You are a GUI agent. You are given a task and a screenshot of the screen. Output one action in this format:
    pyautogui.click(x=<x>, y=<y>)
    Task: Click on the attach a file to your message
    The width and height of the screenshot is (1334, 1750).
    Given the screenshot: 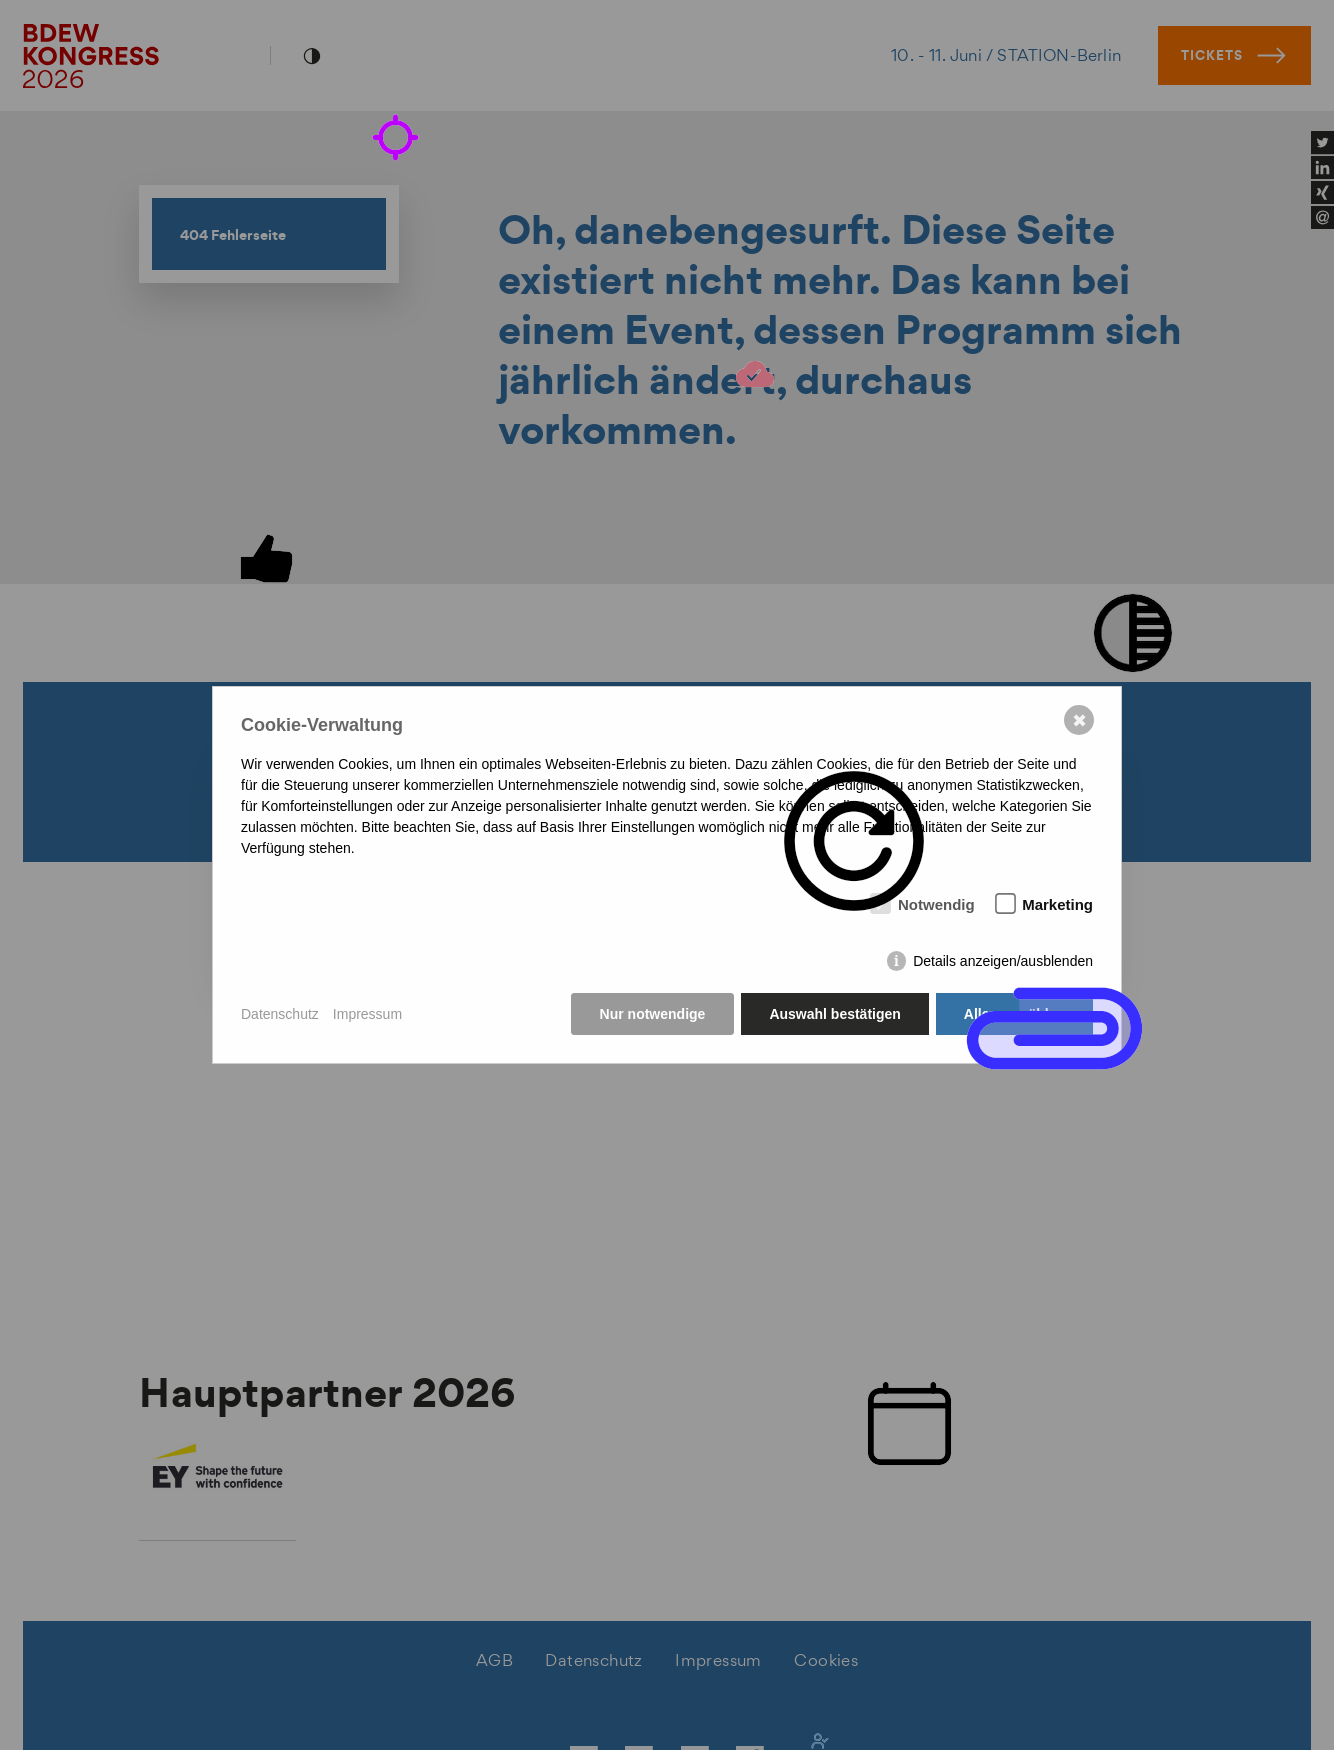 What is the action you would take?
    pyautogui.click(x=1054, y=1028)
    